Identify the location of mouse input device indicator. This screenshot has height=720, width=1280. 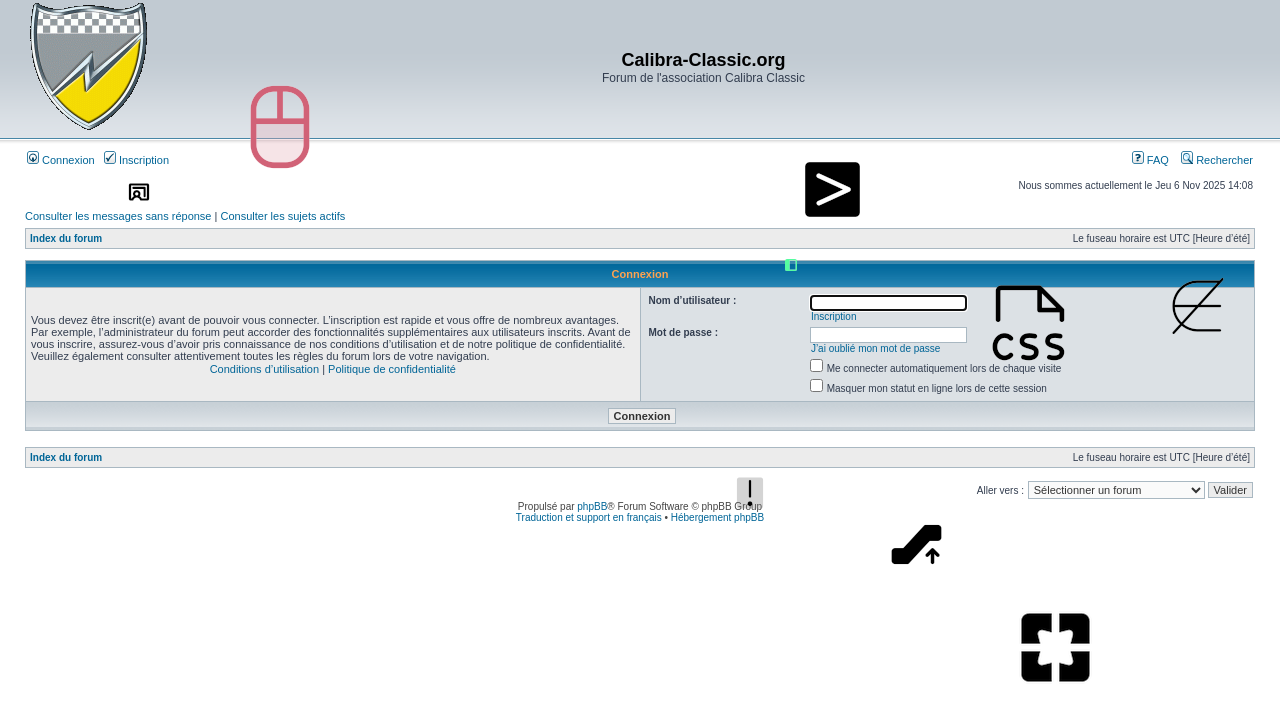
(280, 127).